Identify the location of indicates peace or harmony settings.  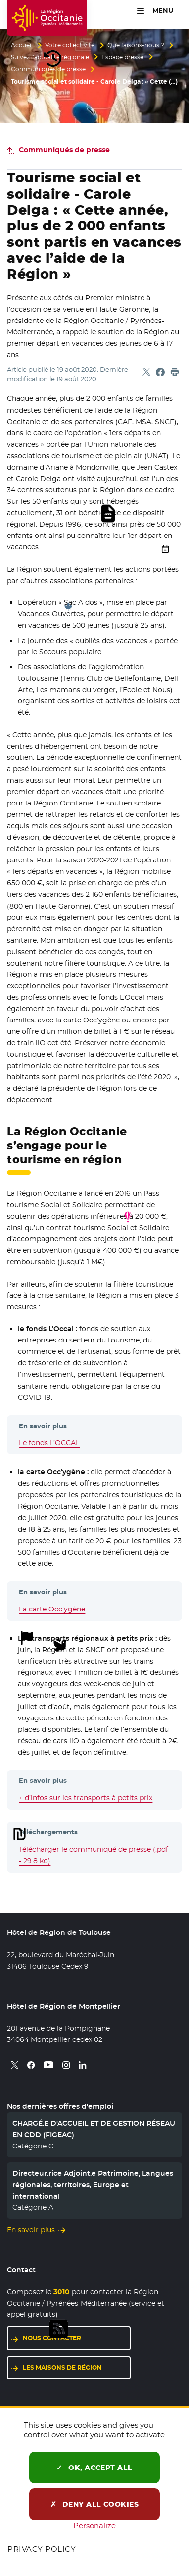
(60, 1645).